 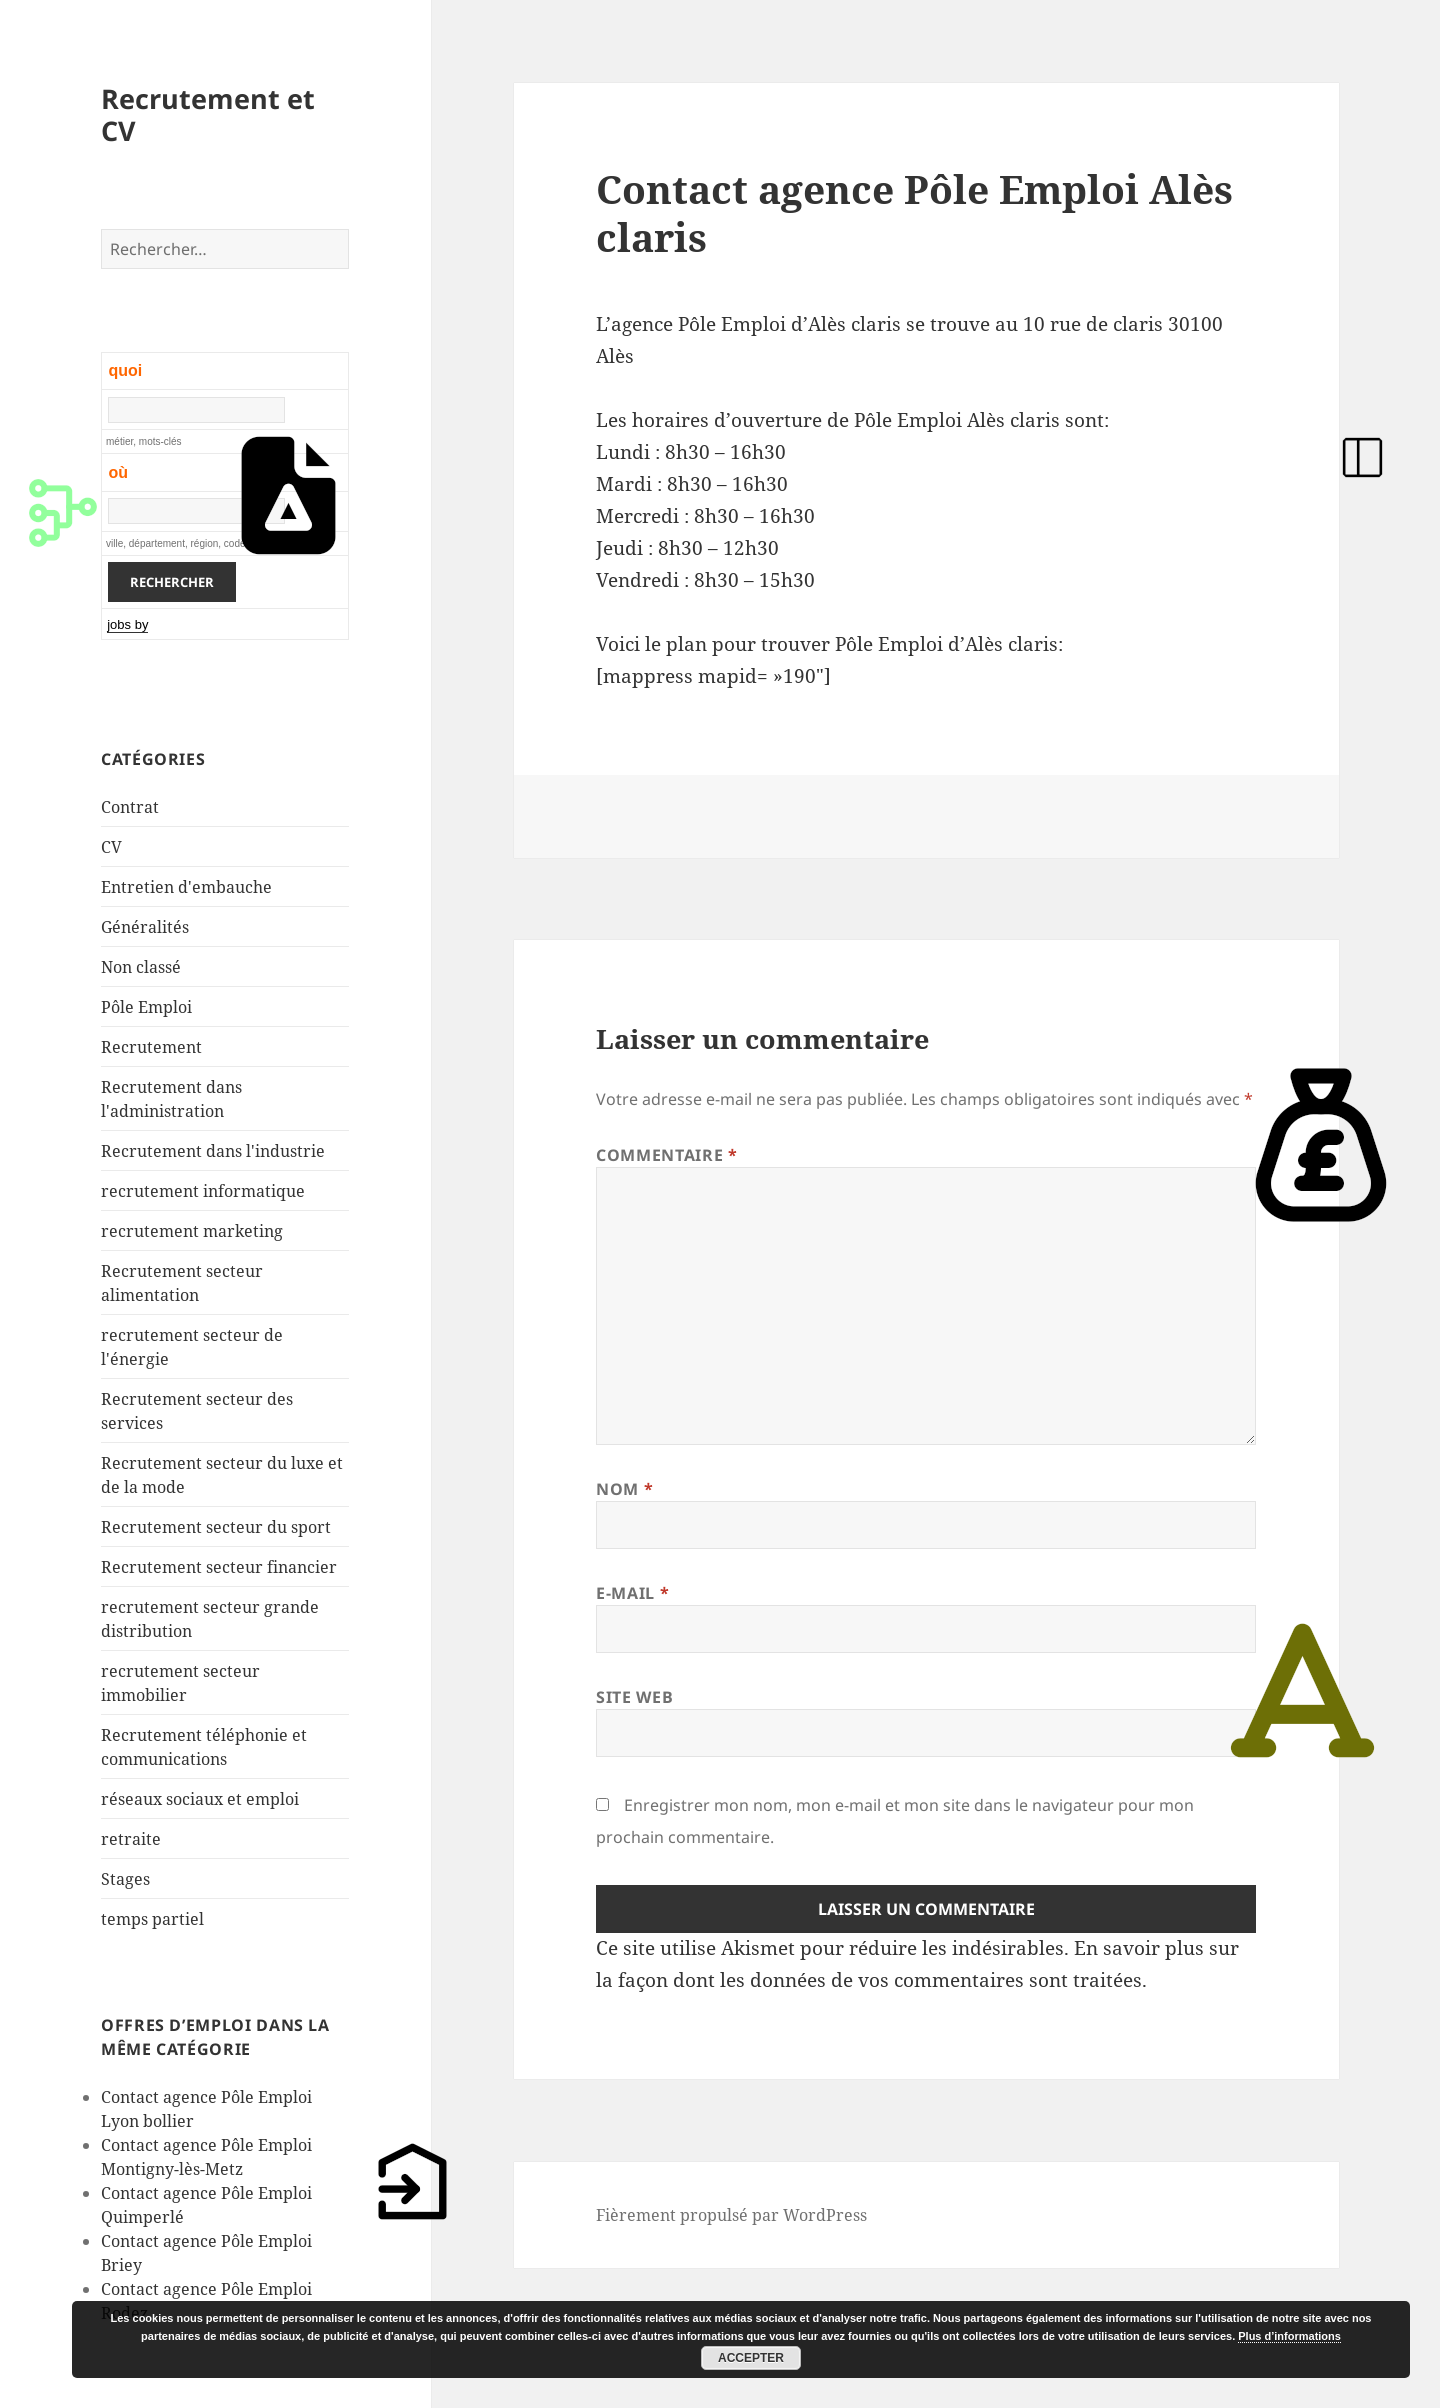 I want to click on hide the left sidebar panel, so click(x=1362, y=457).